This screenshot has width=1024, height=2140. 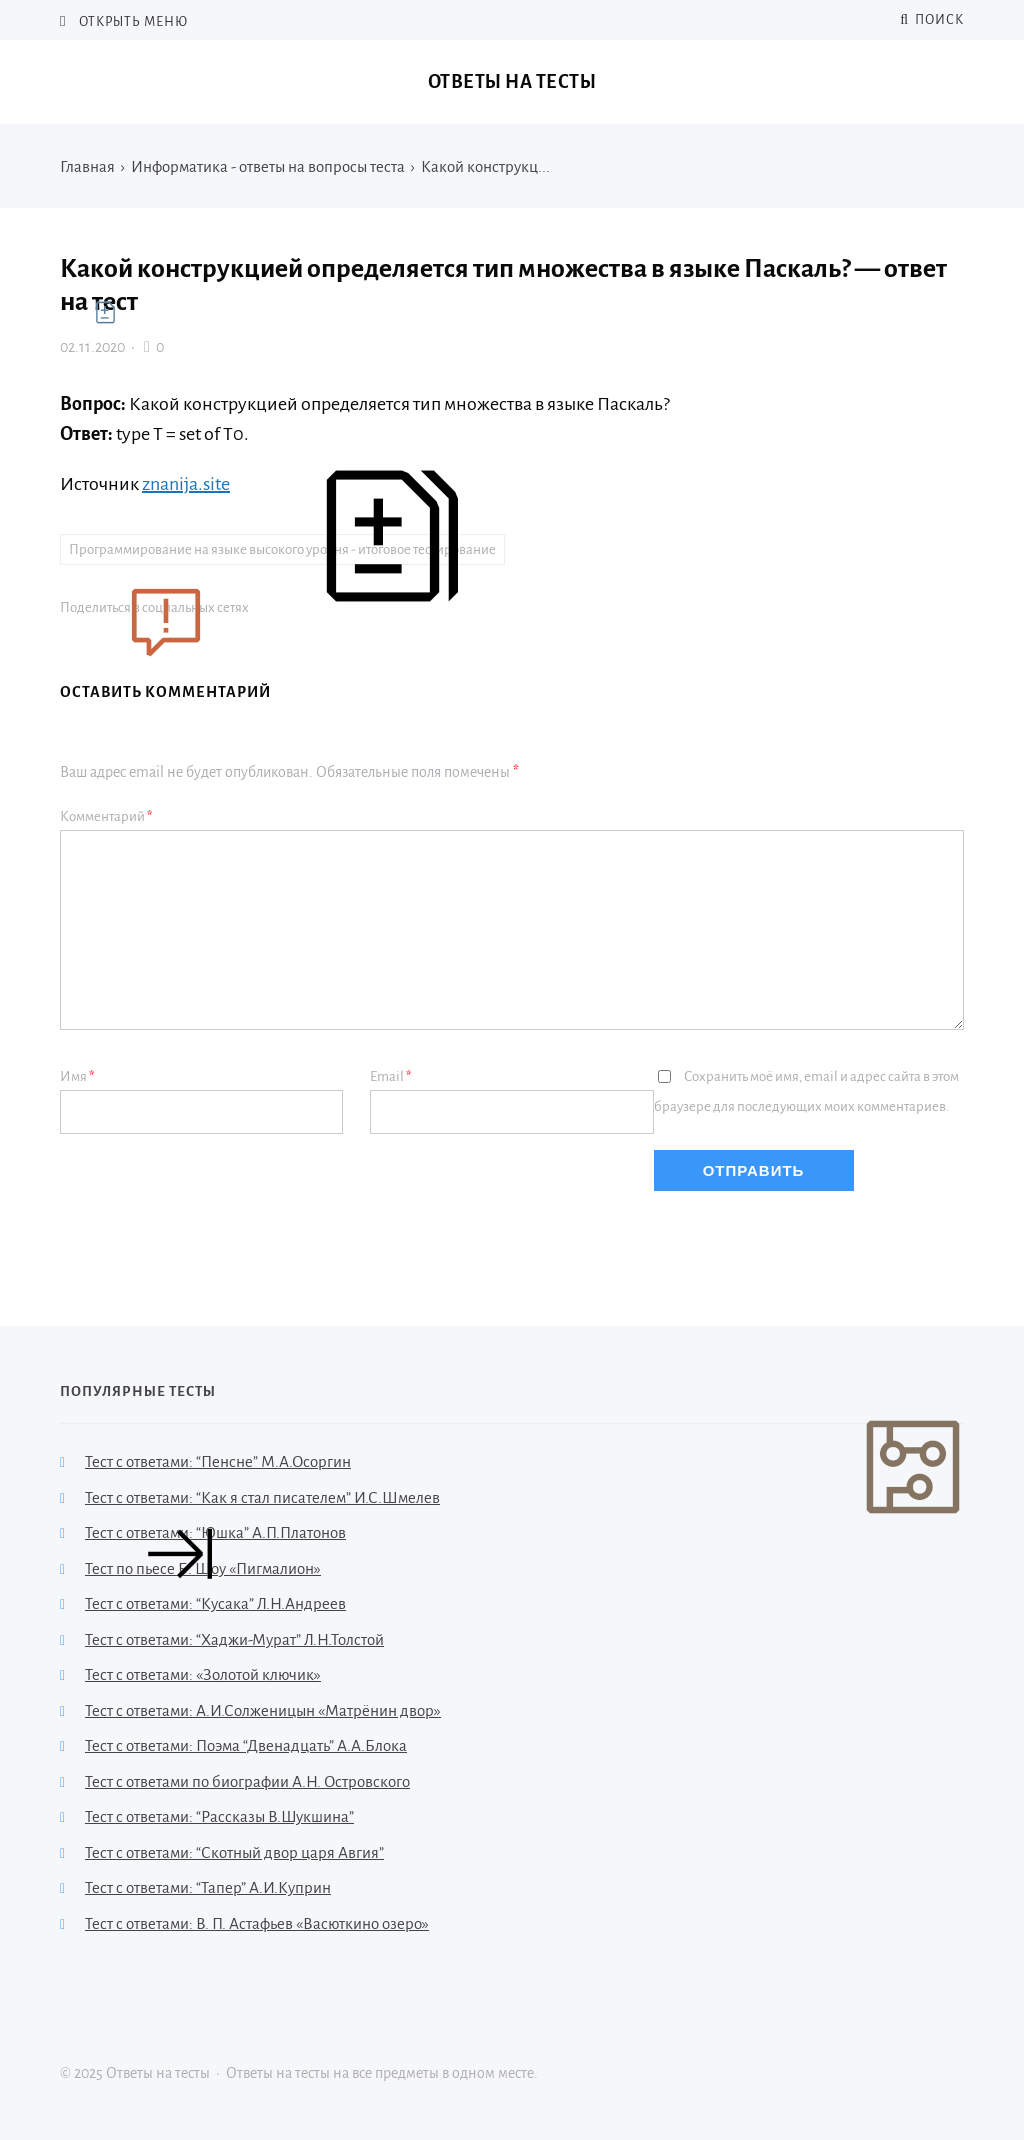 I want to click on request changes on a code review, so click(x=105, y=312).